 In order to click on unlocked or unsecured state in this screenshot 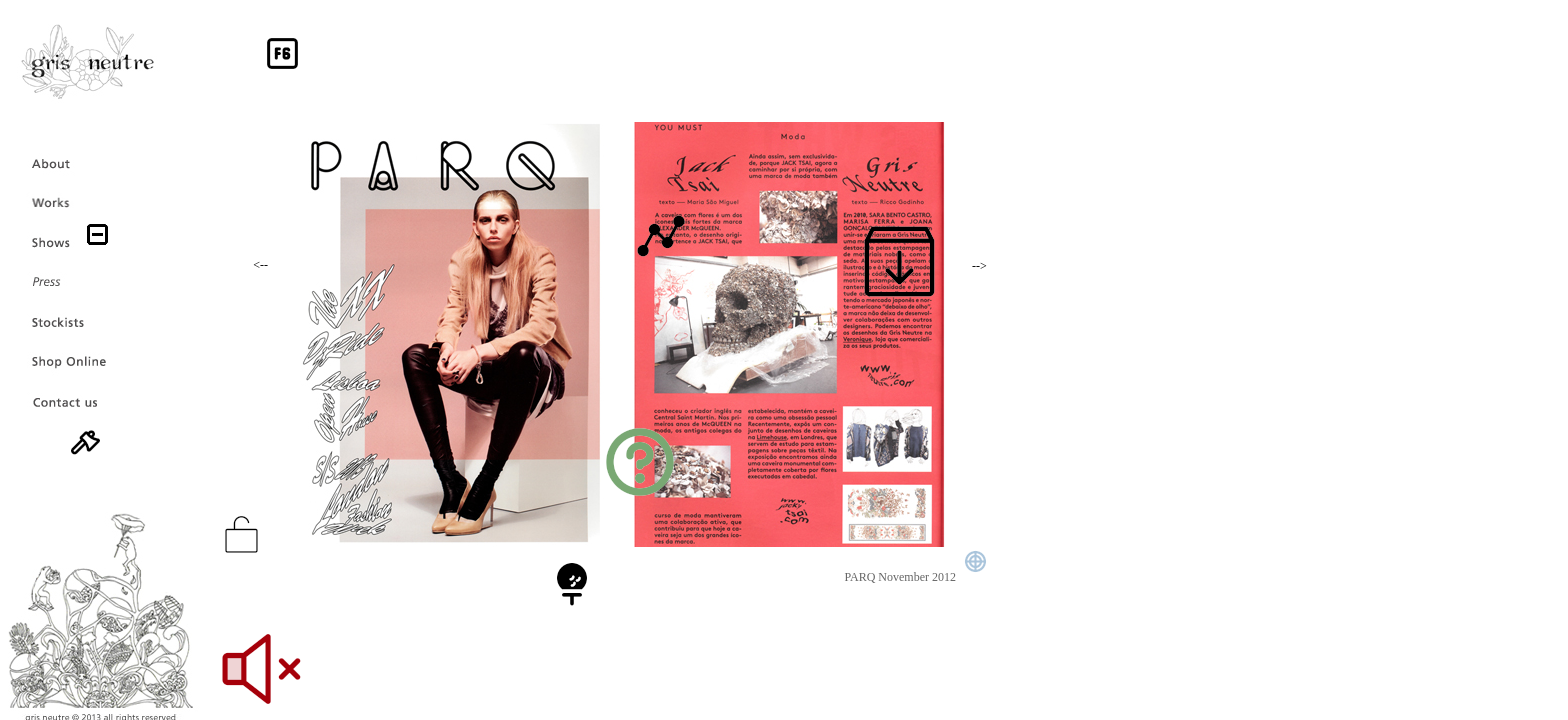, I will do `click(241, 536)`.